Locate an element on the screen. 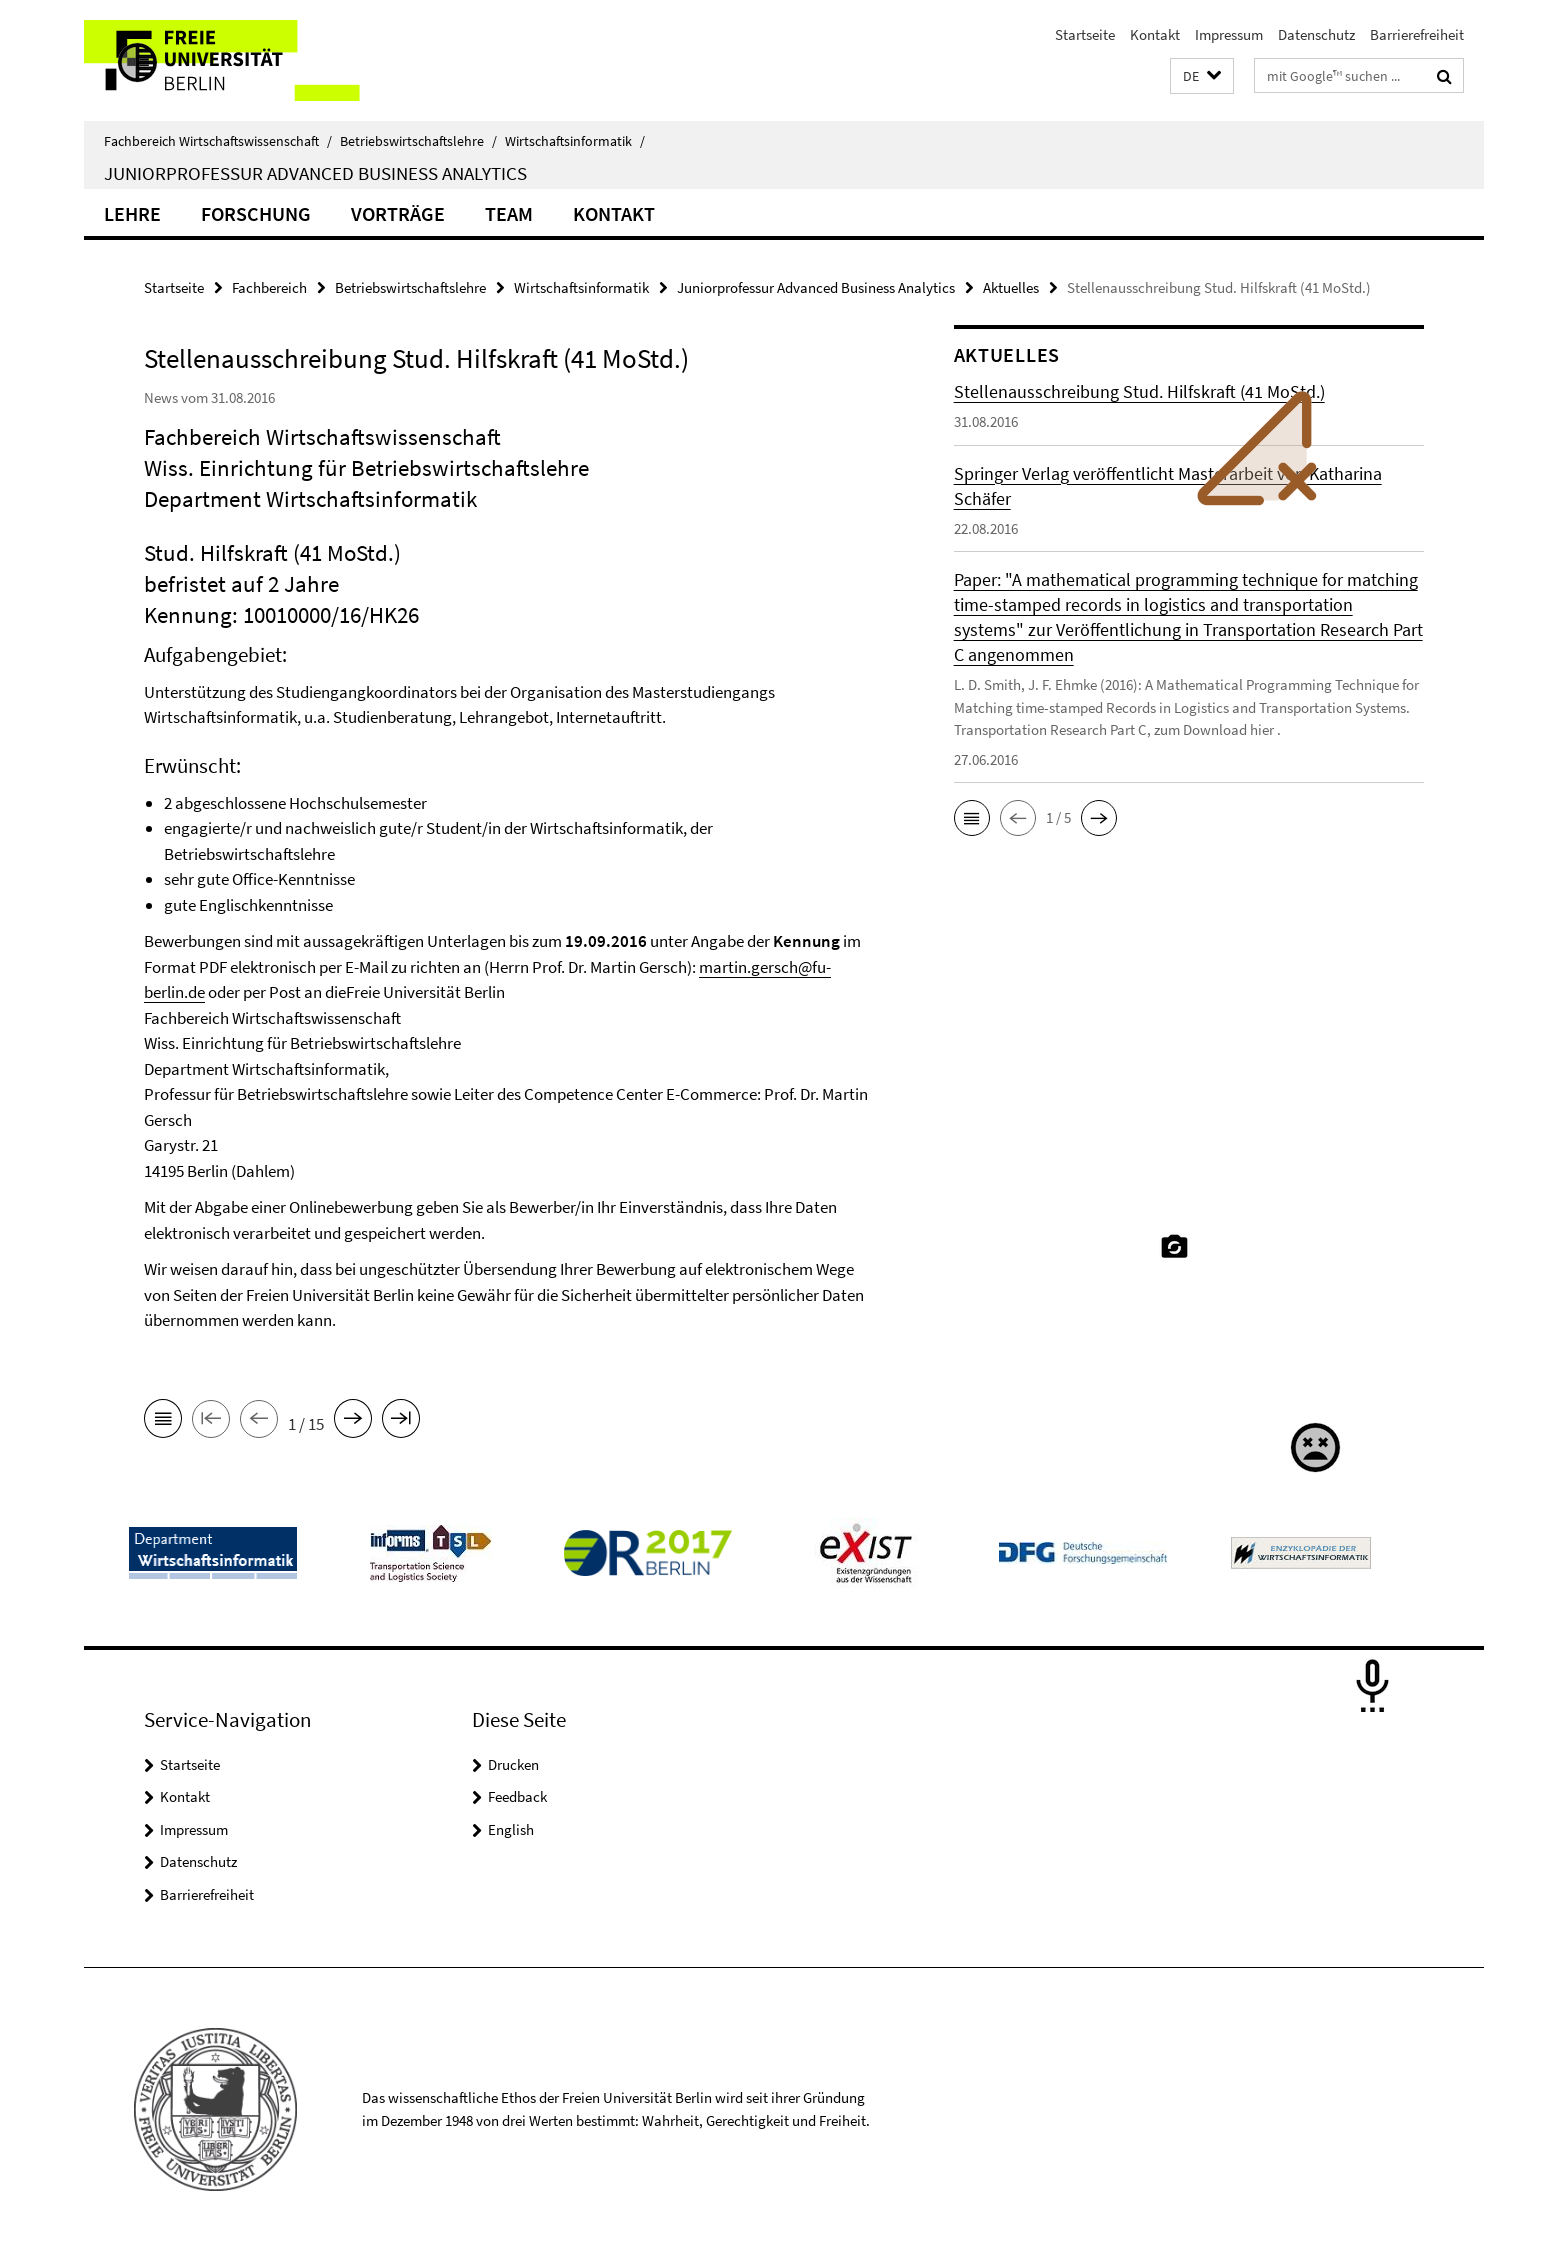 The height and width of the screenshot is (2251, 1568). switch between front and rear camera is located at coordinates (1174, 1247).